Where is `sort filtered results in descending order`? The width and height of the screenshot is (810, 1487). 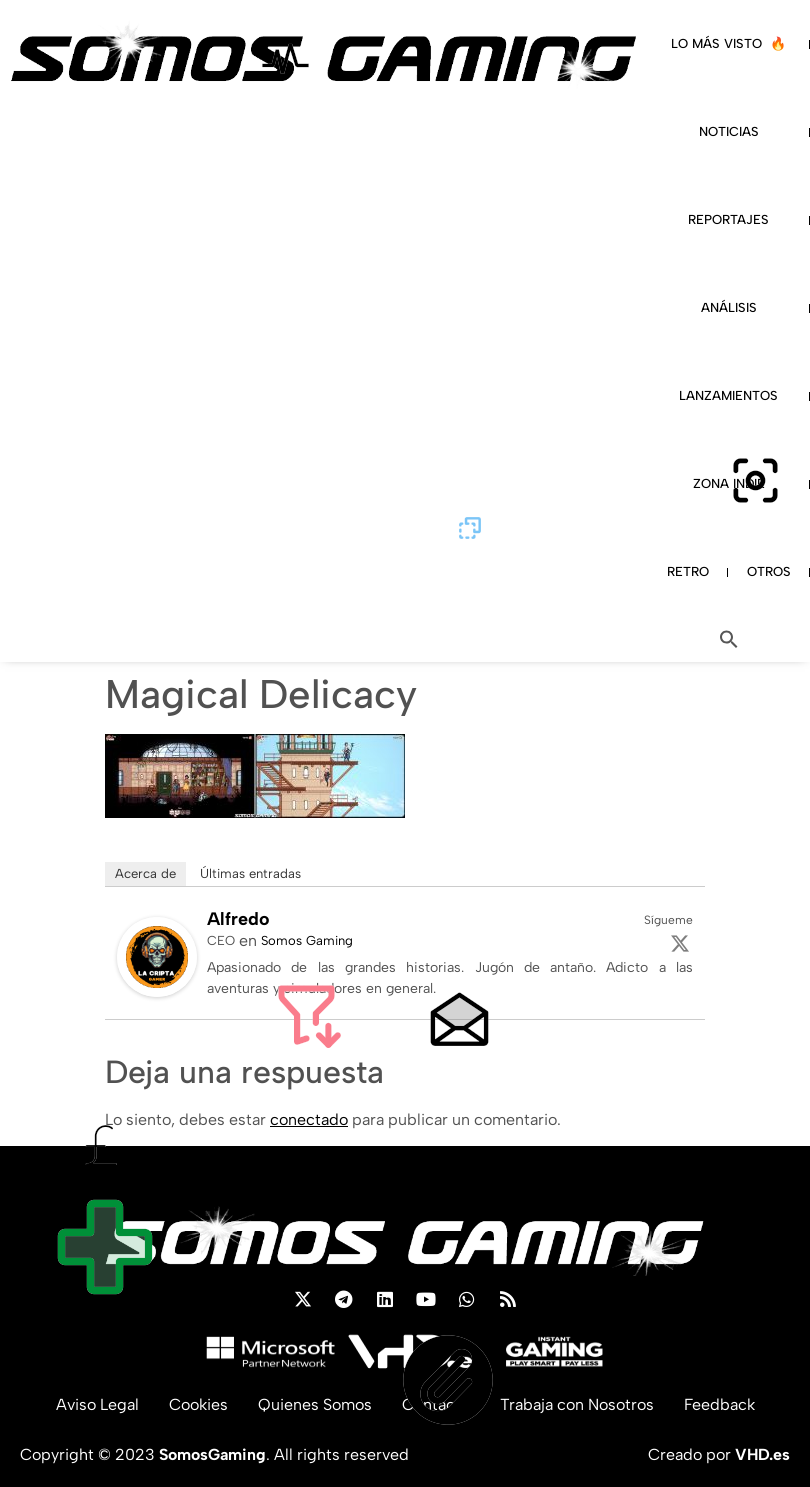
sort filtered results in descending order is located at coordinates (306, 1013).